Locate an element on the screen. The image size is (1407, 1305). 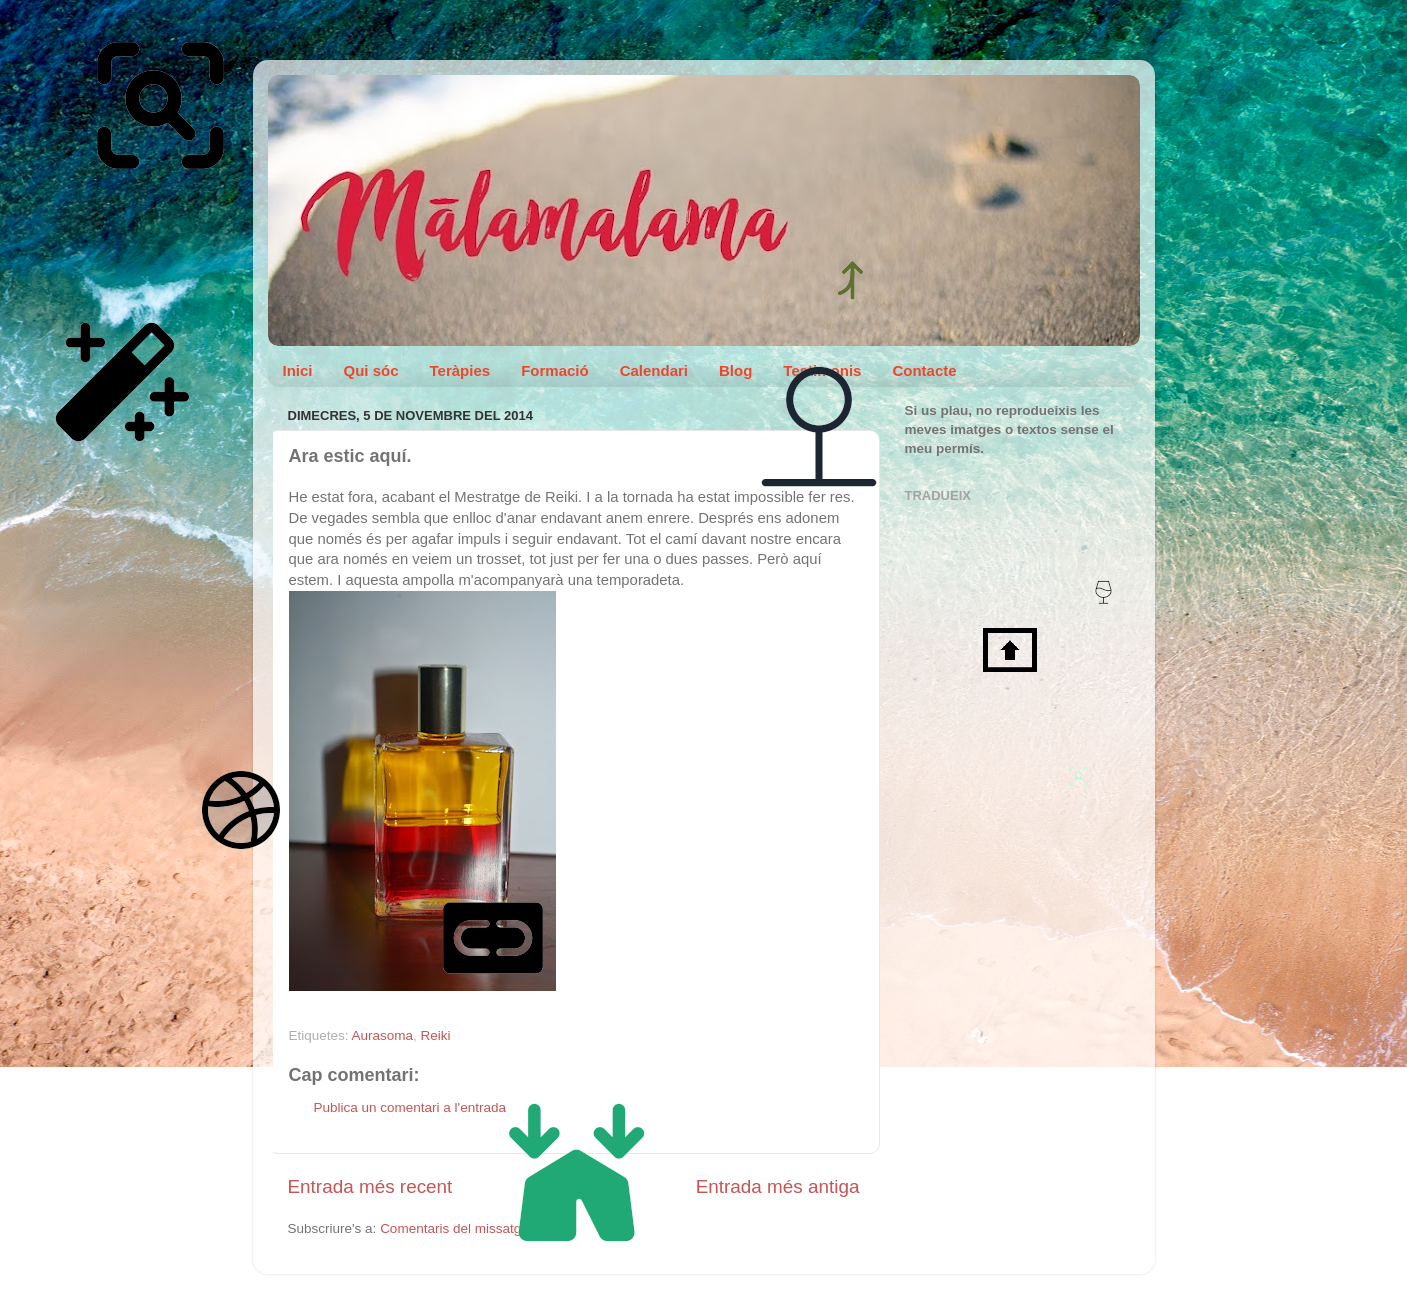
scan or search within a selected area is located at coordinates (160, 105).